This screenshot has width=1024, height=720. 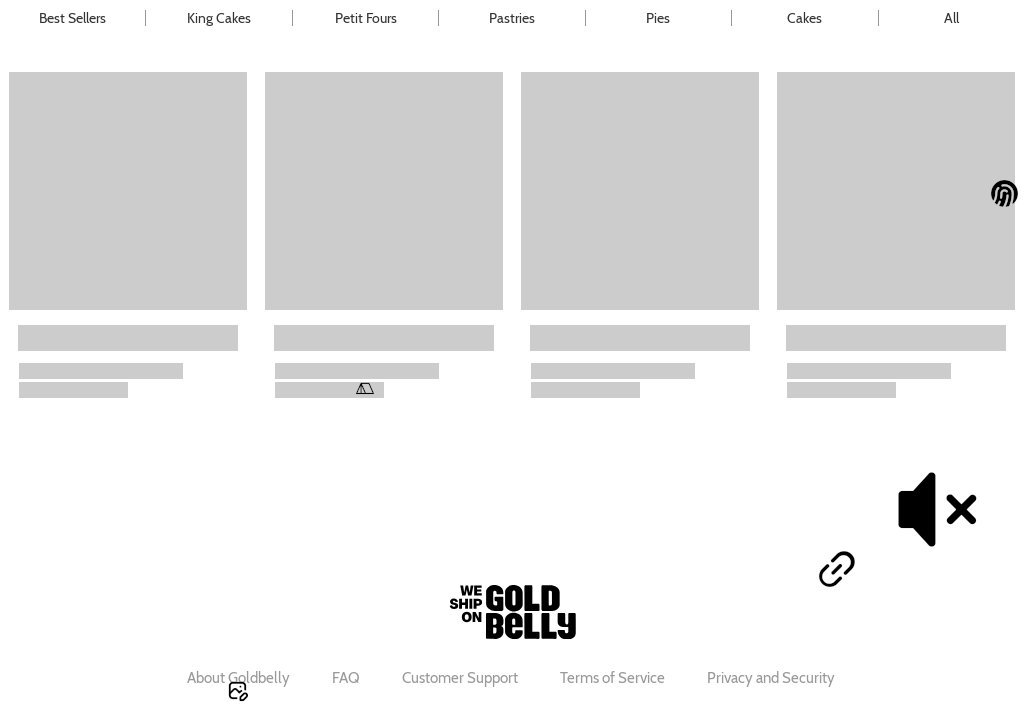 I want to click on view camping or outdoor locations, so click(x=365, y=389).